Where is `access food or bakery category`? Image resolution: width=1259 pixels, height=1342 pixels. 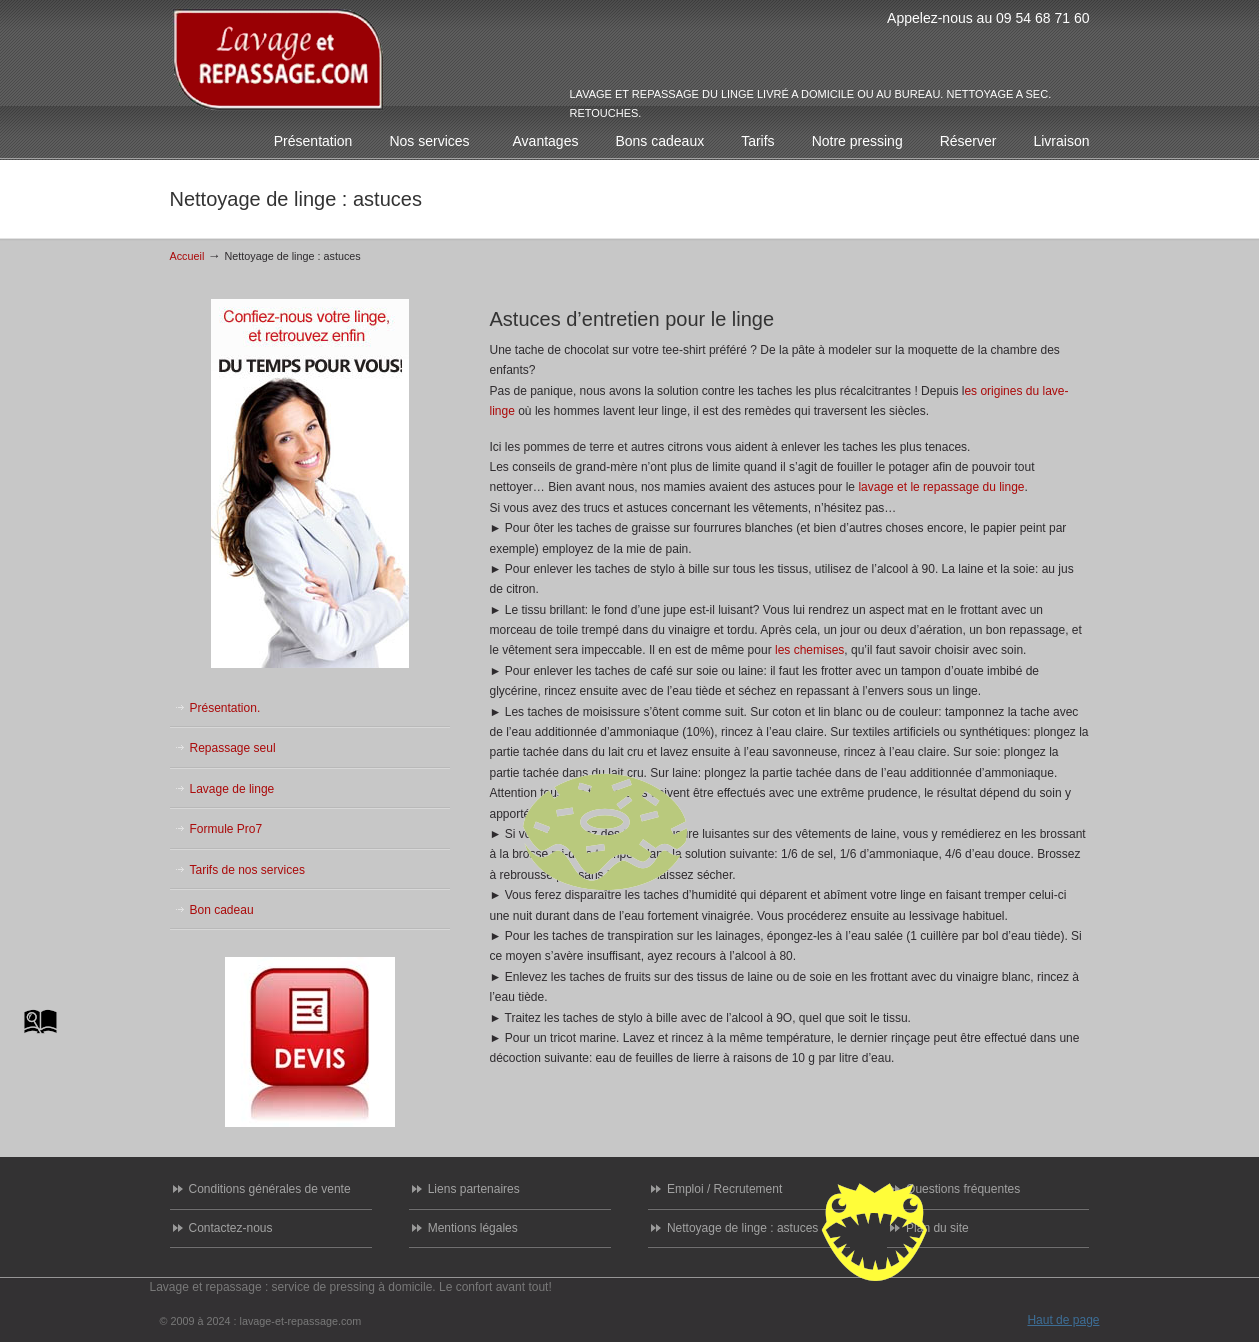 access food or bakery category is located at coordinates (605, 832).